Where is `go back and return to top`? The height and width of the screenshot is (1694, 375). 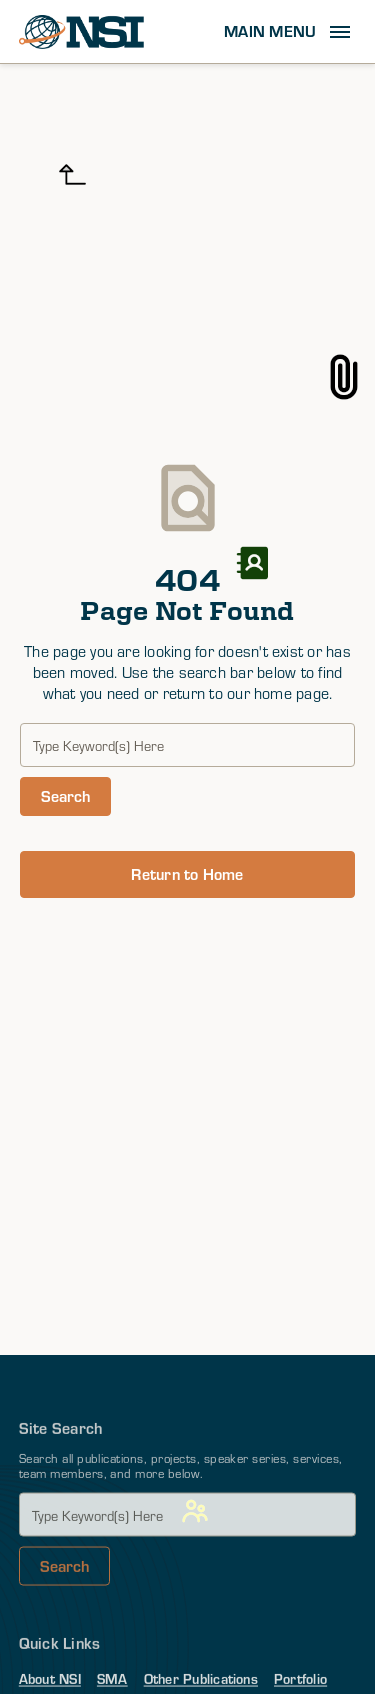 go back and return to top is located at coordinates (71, 175).